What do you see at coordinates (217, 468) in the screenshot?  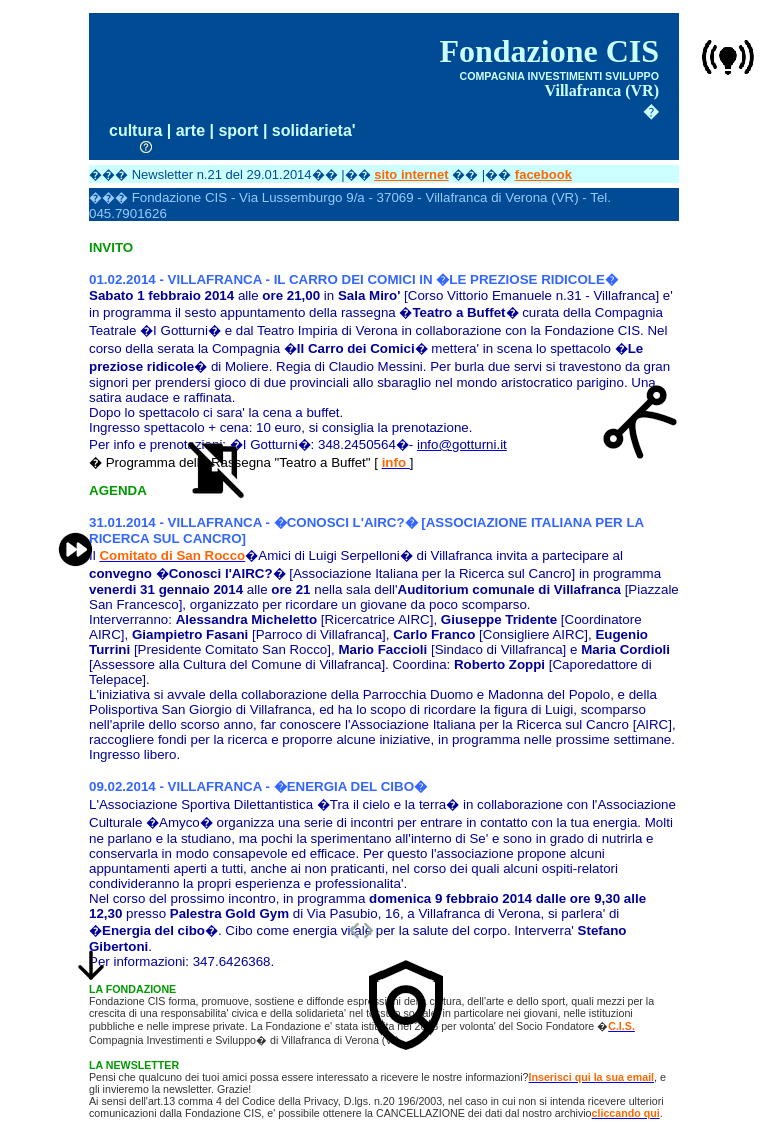 I see `no meeting room available` at bounding box center [217, 468].